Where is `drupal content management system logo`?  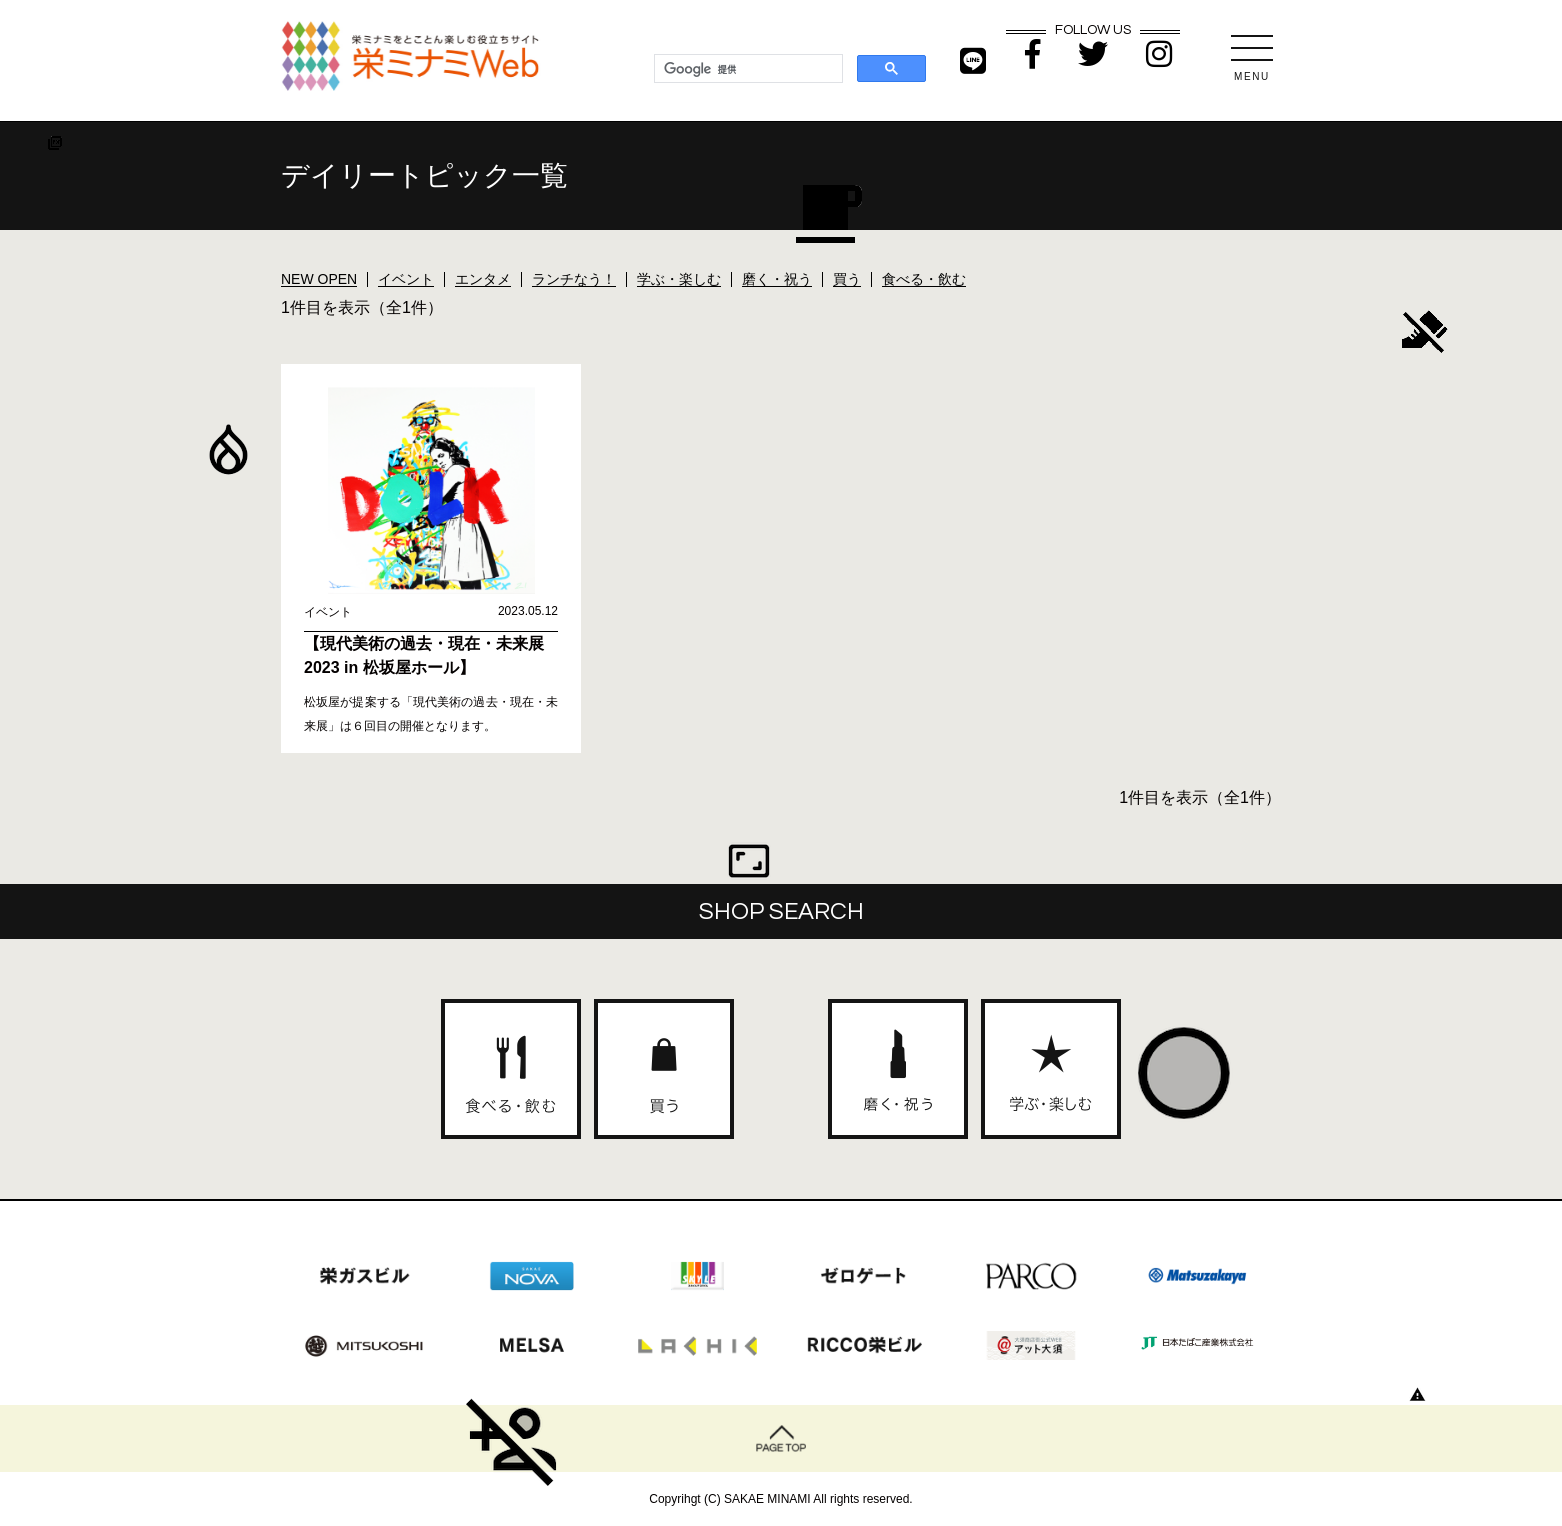 drupal content management system logo is located at coordinates (228, 450).